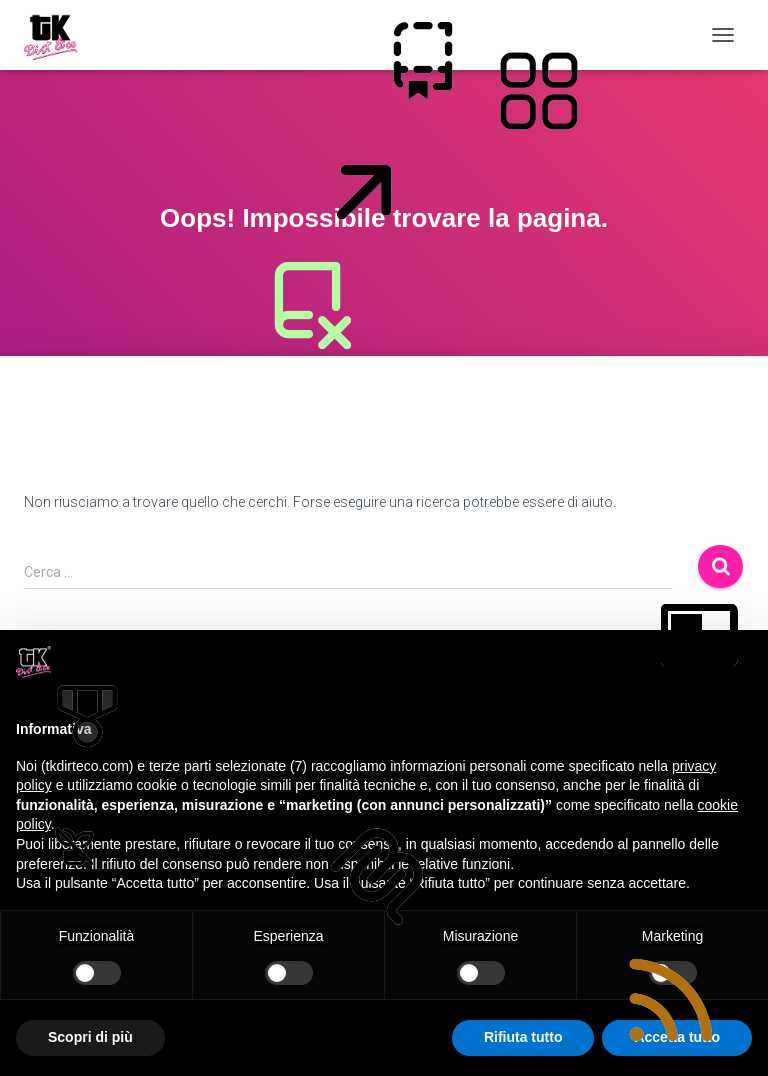 This screenshot has height=1076, width=768. What do you see at coordinates (307, 305) in the screenshot?
I see `indicates a deleted repository` at bounding box center [307, 305].